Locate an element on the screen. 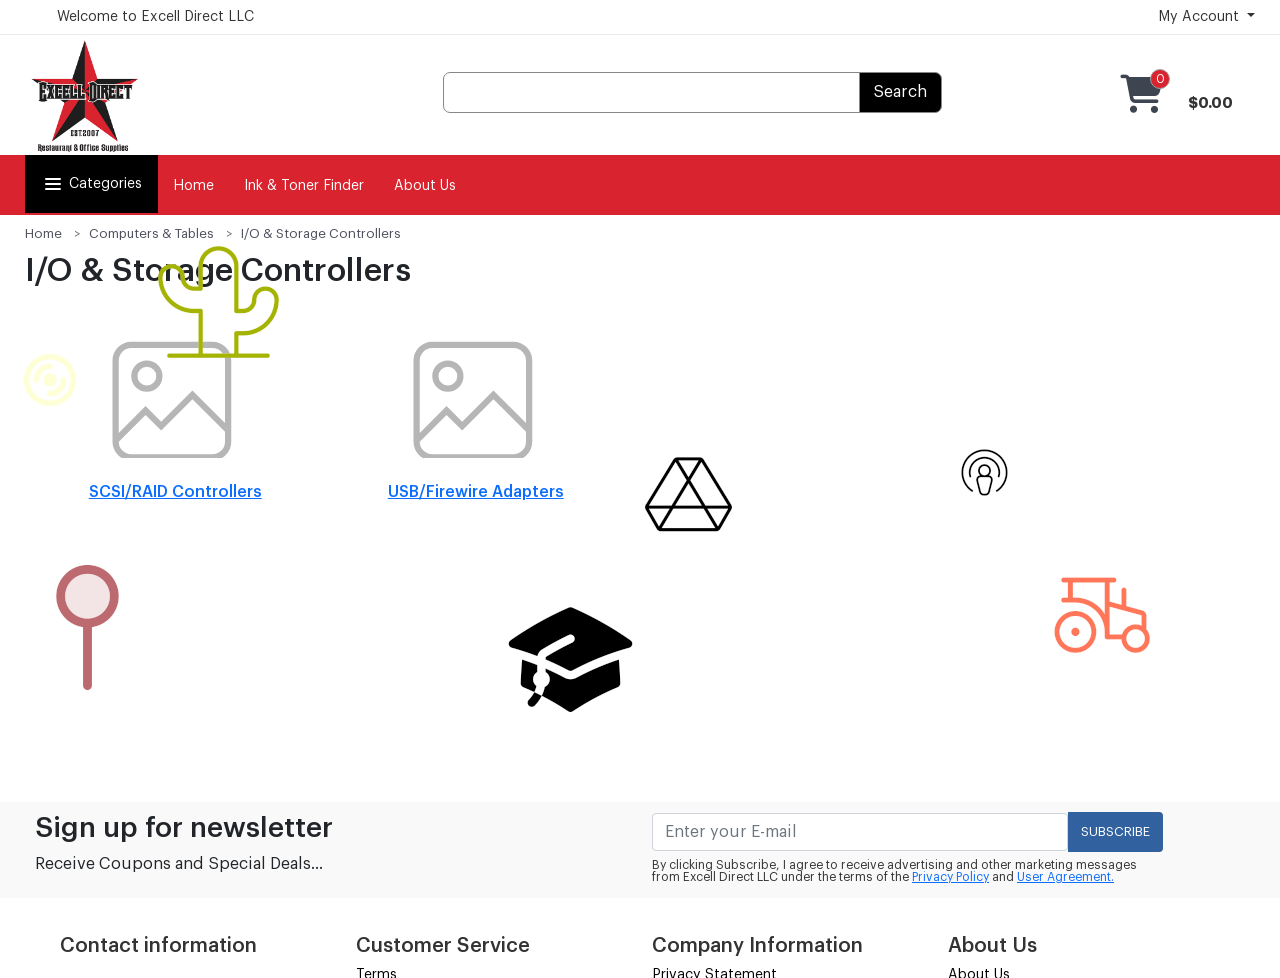 The height and width of the screenshot is (978, 1280). access farming or agricultural features is located at coordinates (1100, 613).